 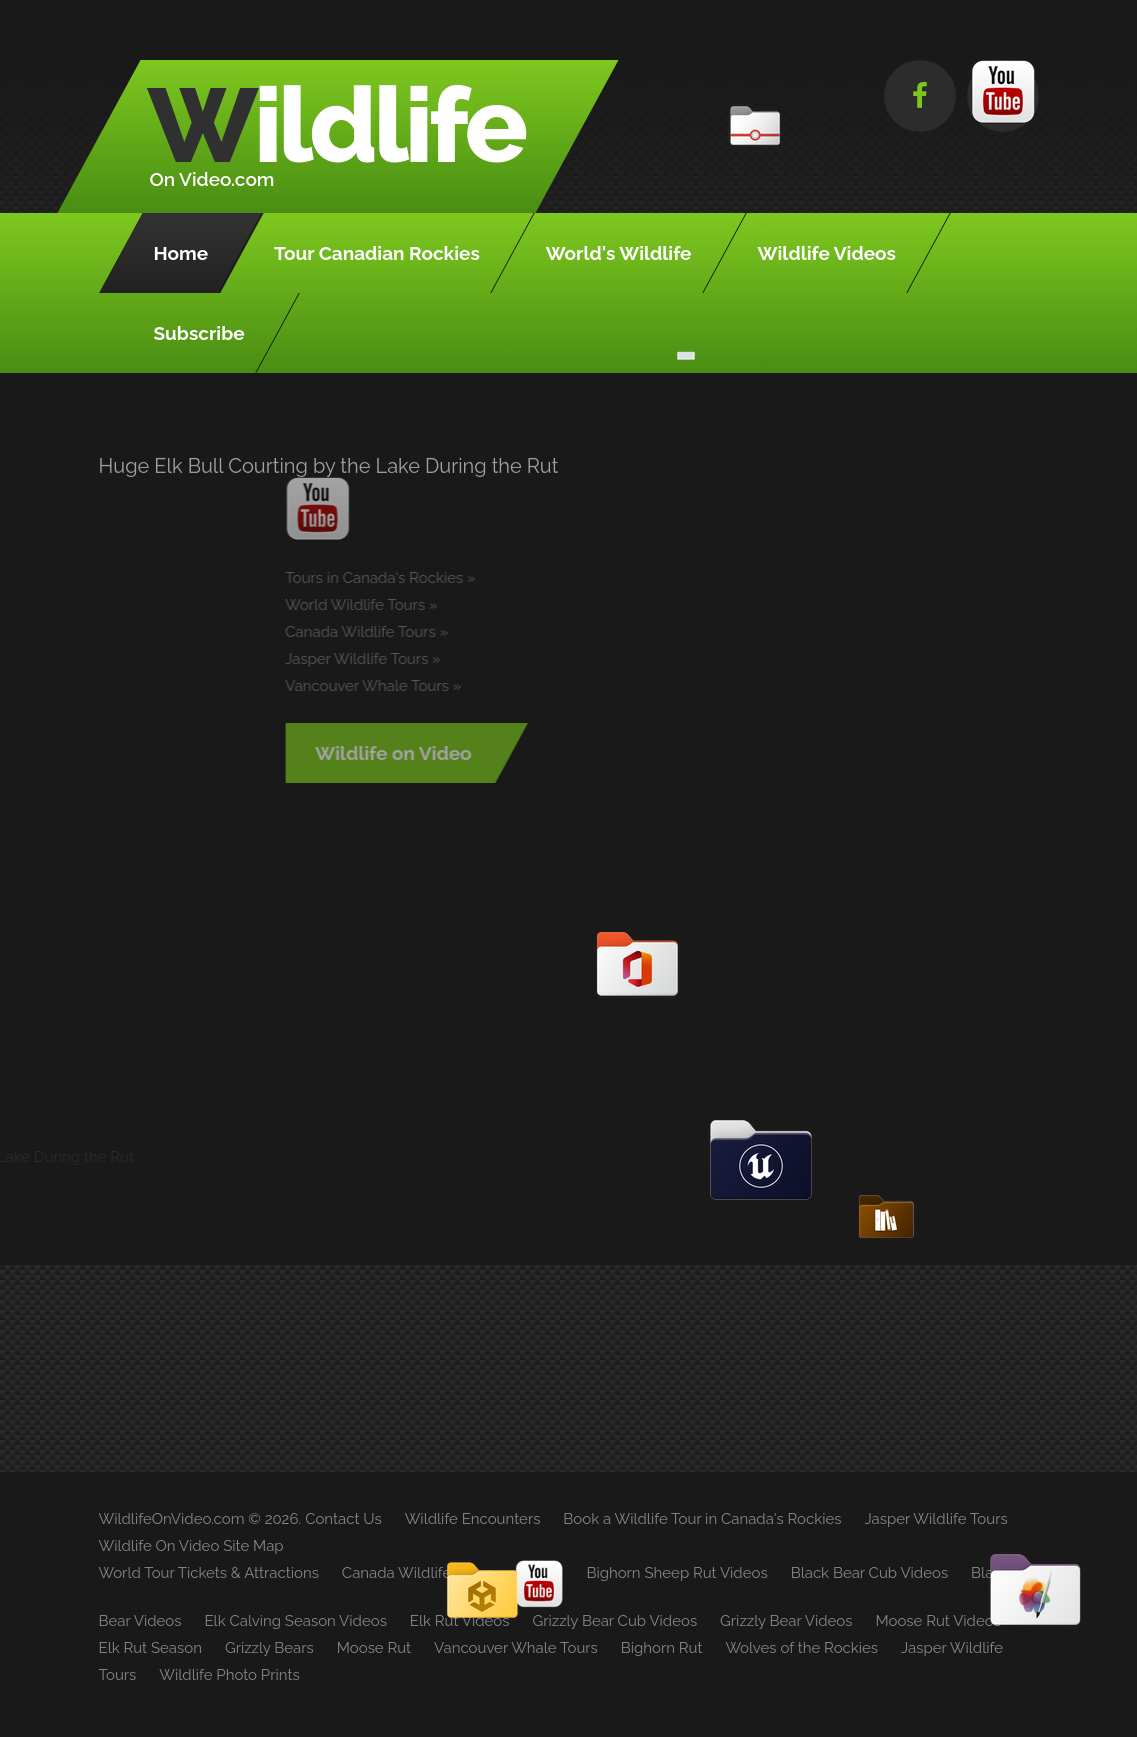 What do you see at coordinates (637, 966) in the screenshot?
I see `open microsoft office files folder` at bounding box center [637, 966].